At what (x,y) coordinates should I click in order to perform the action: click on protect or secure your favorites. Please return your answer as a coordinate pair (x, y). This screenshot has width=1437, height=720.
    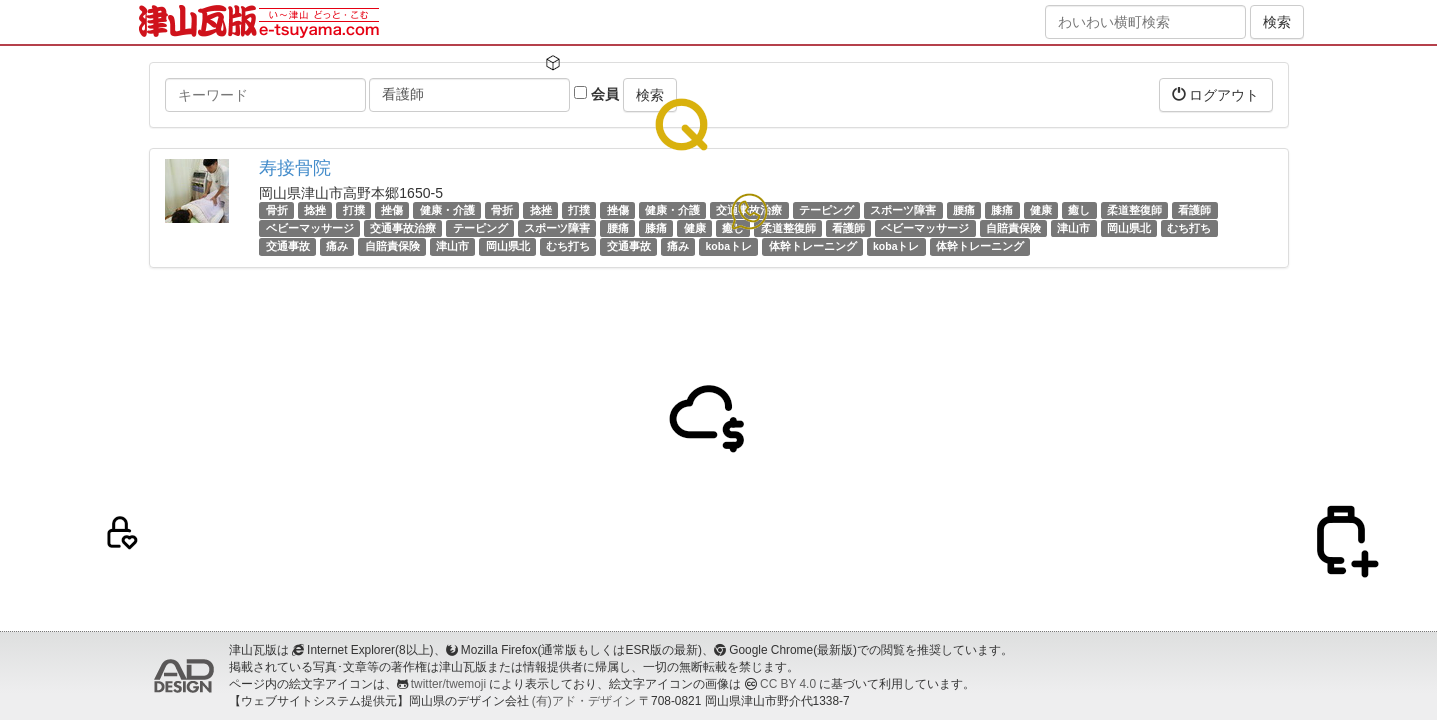
    Looking at the image, I should click on (120, 532).